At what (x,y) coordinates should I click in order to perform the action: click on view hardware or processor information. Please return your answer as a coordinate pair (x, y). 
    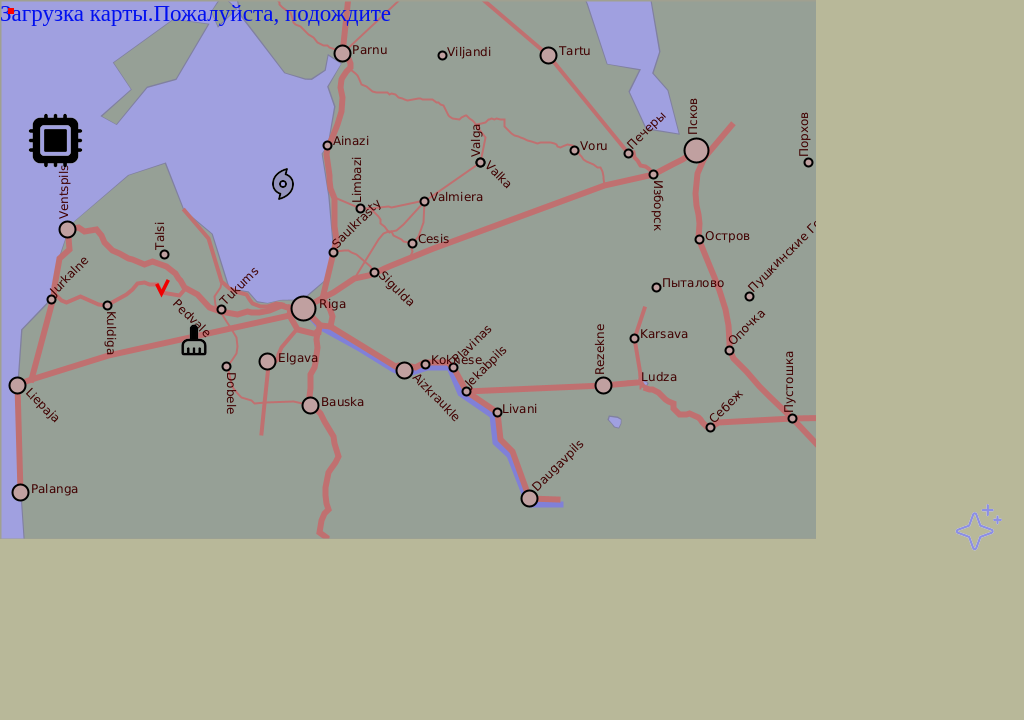
    Looking at the image, I should click on (55, 140).